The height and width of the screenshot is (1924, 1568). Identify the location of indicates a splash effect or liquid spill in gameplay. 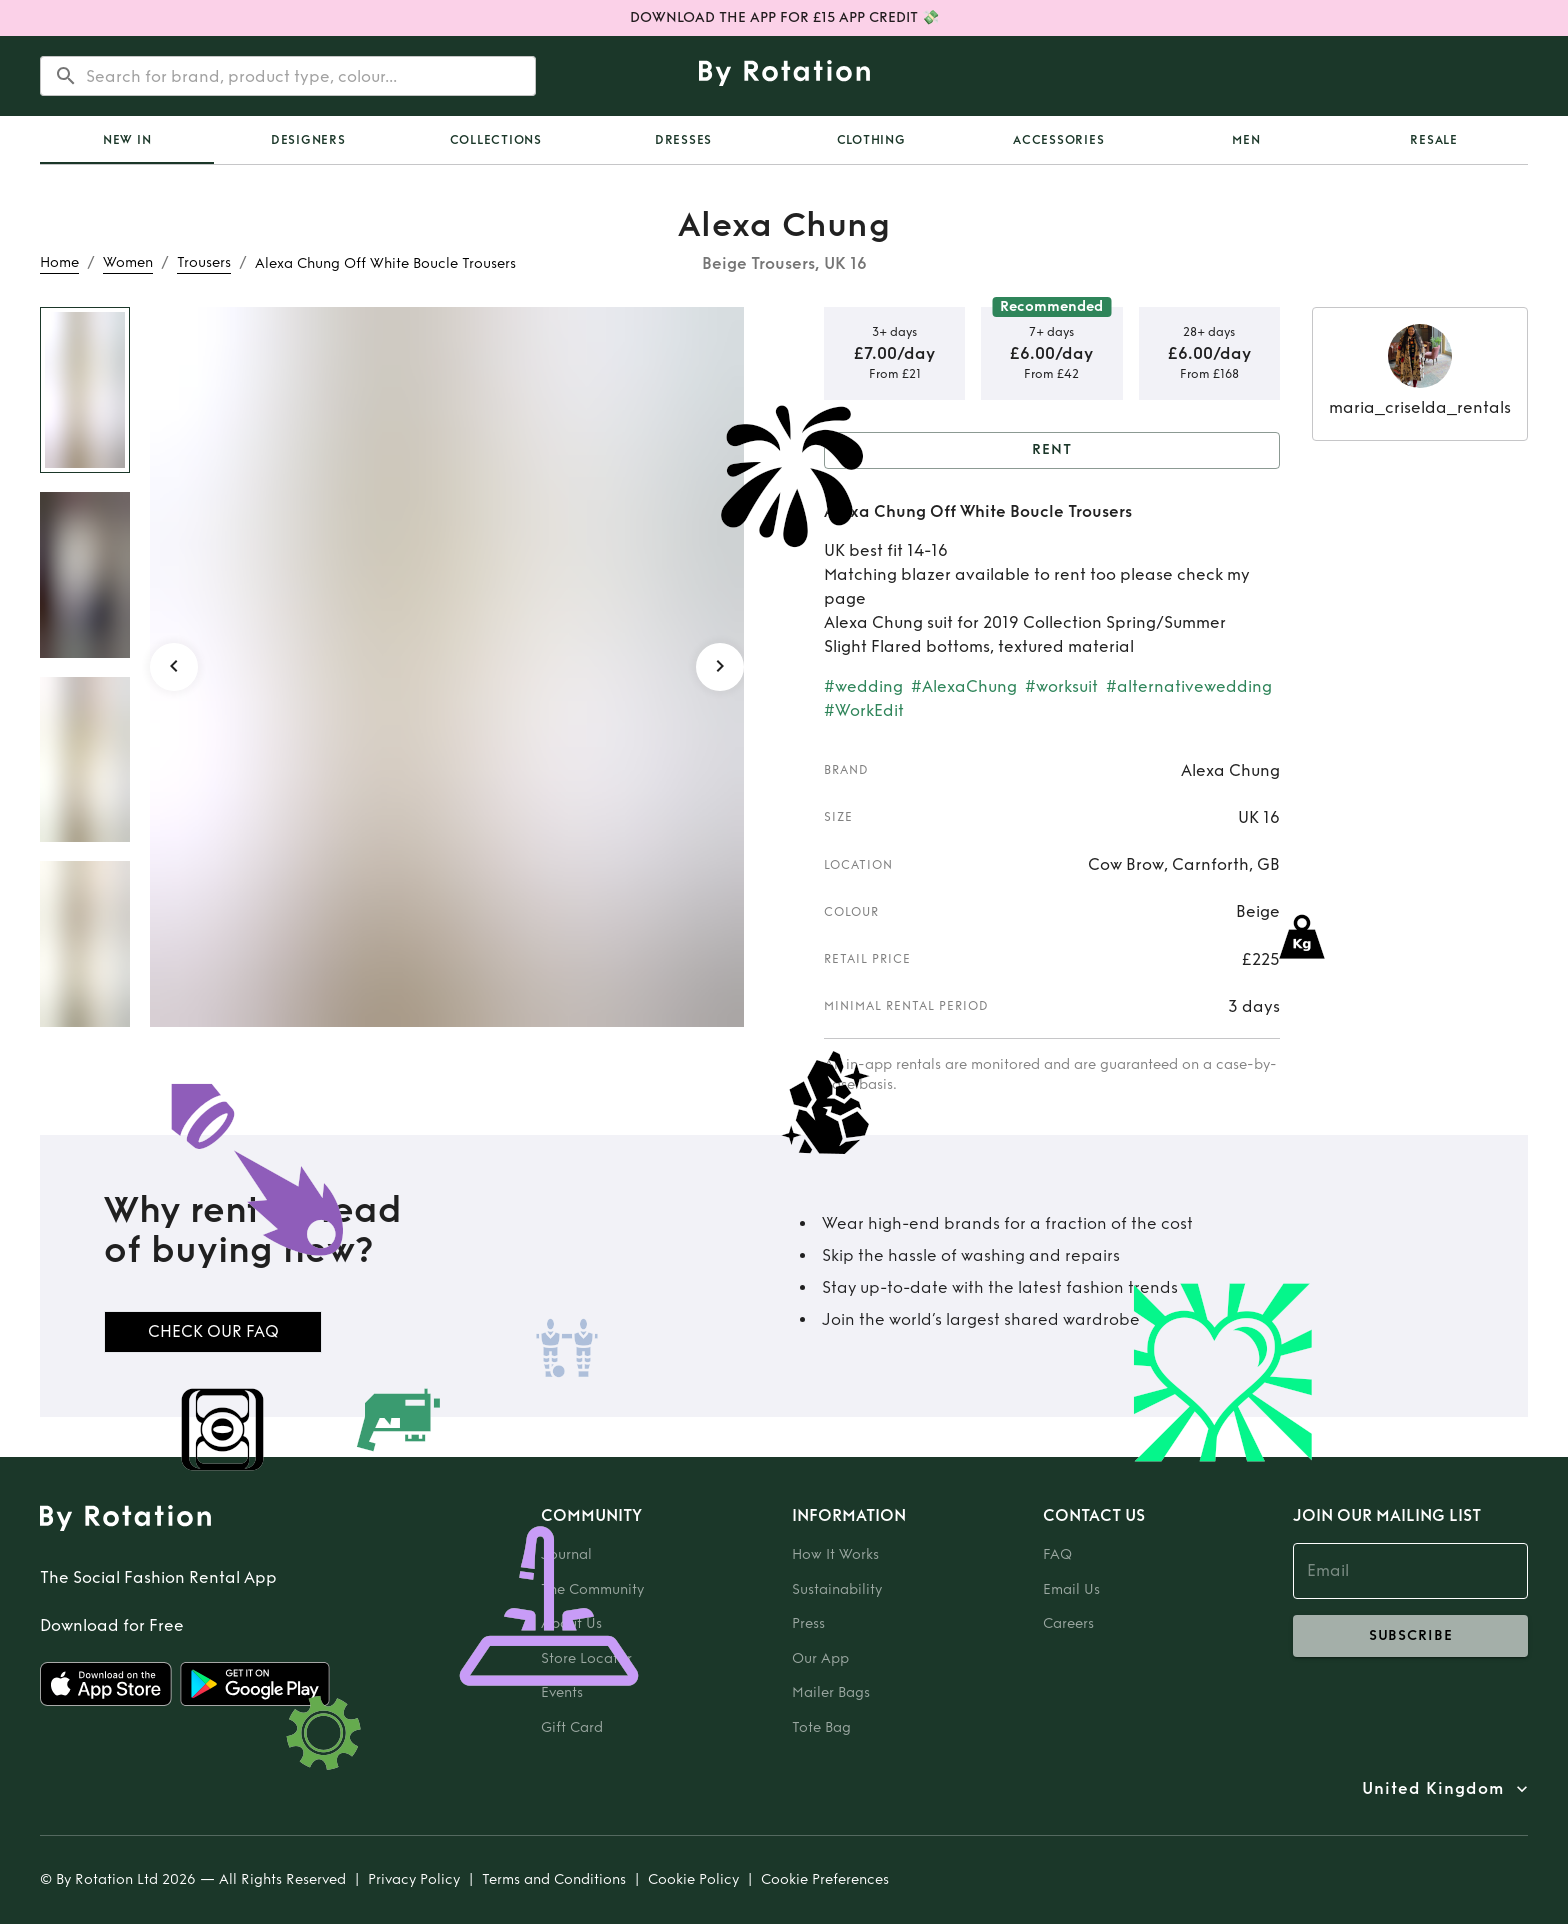
(791, 476).